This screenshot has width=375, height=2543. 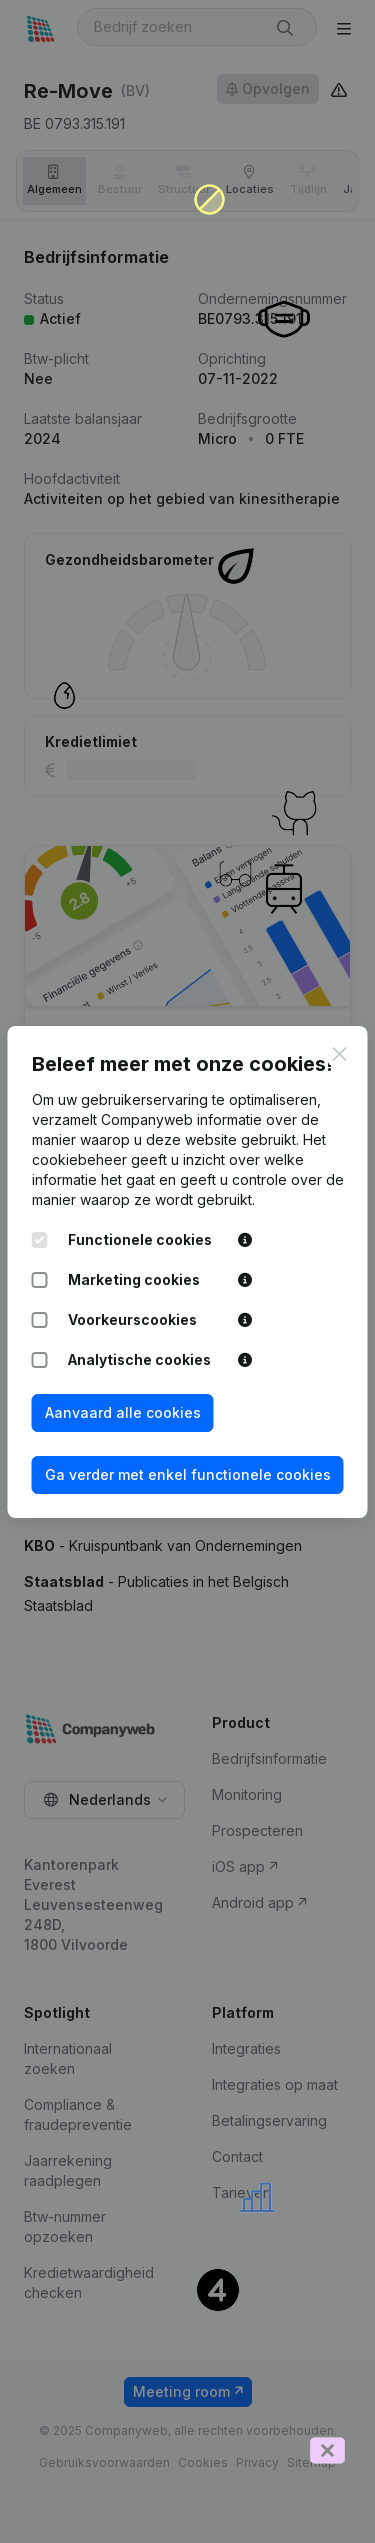 What do you see at coordinates (209, 199) in the screenshot?
I see `adjust contrast or brightness settings` at bounding box center [209, 199].